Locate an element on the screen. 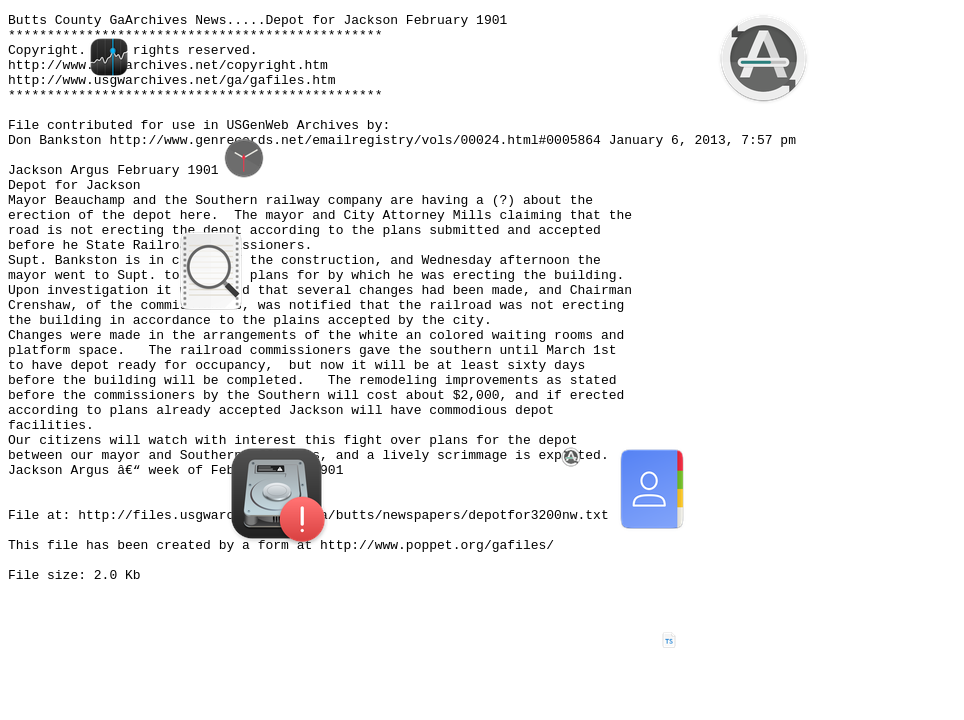 This screenshot has height=720, width=964. open contacts or address book app is located at coordinates (652, 489).